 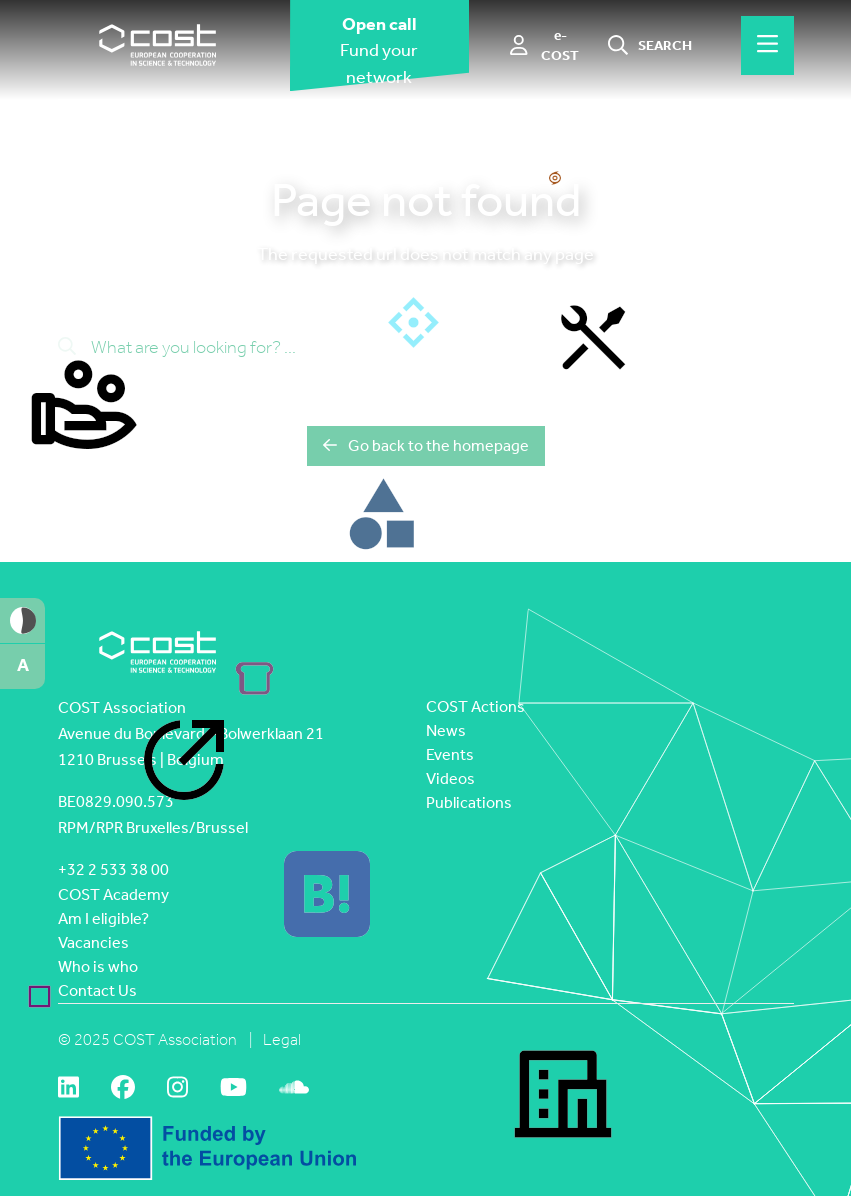 What do you see at coordinates (184, 760) in the screenshot?
I see `share this content with others` at bounding box center [184, 760].